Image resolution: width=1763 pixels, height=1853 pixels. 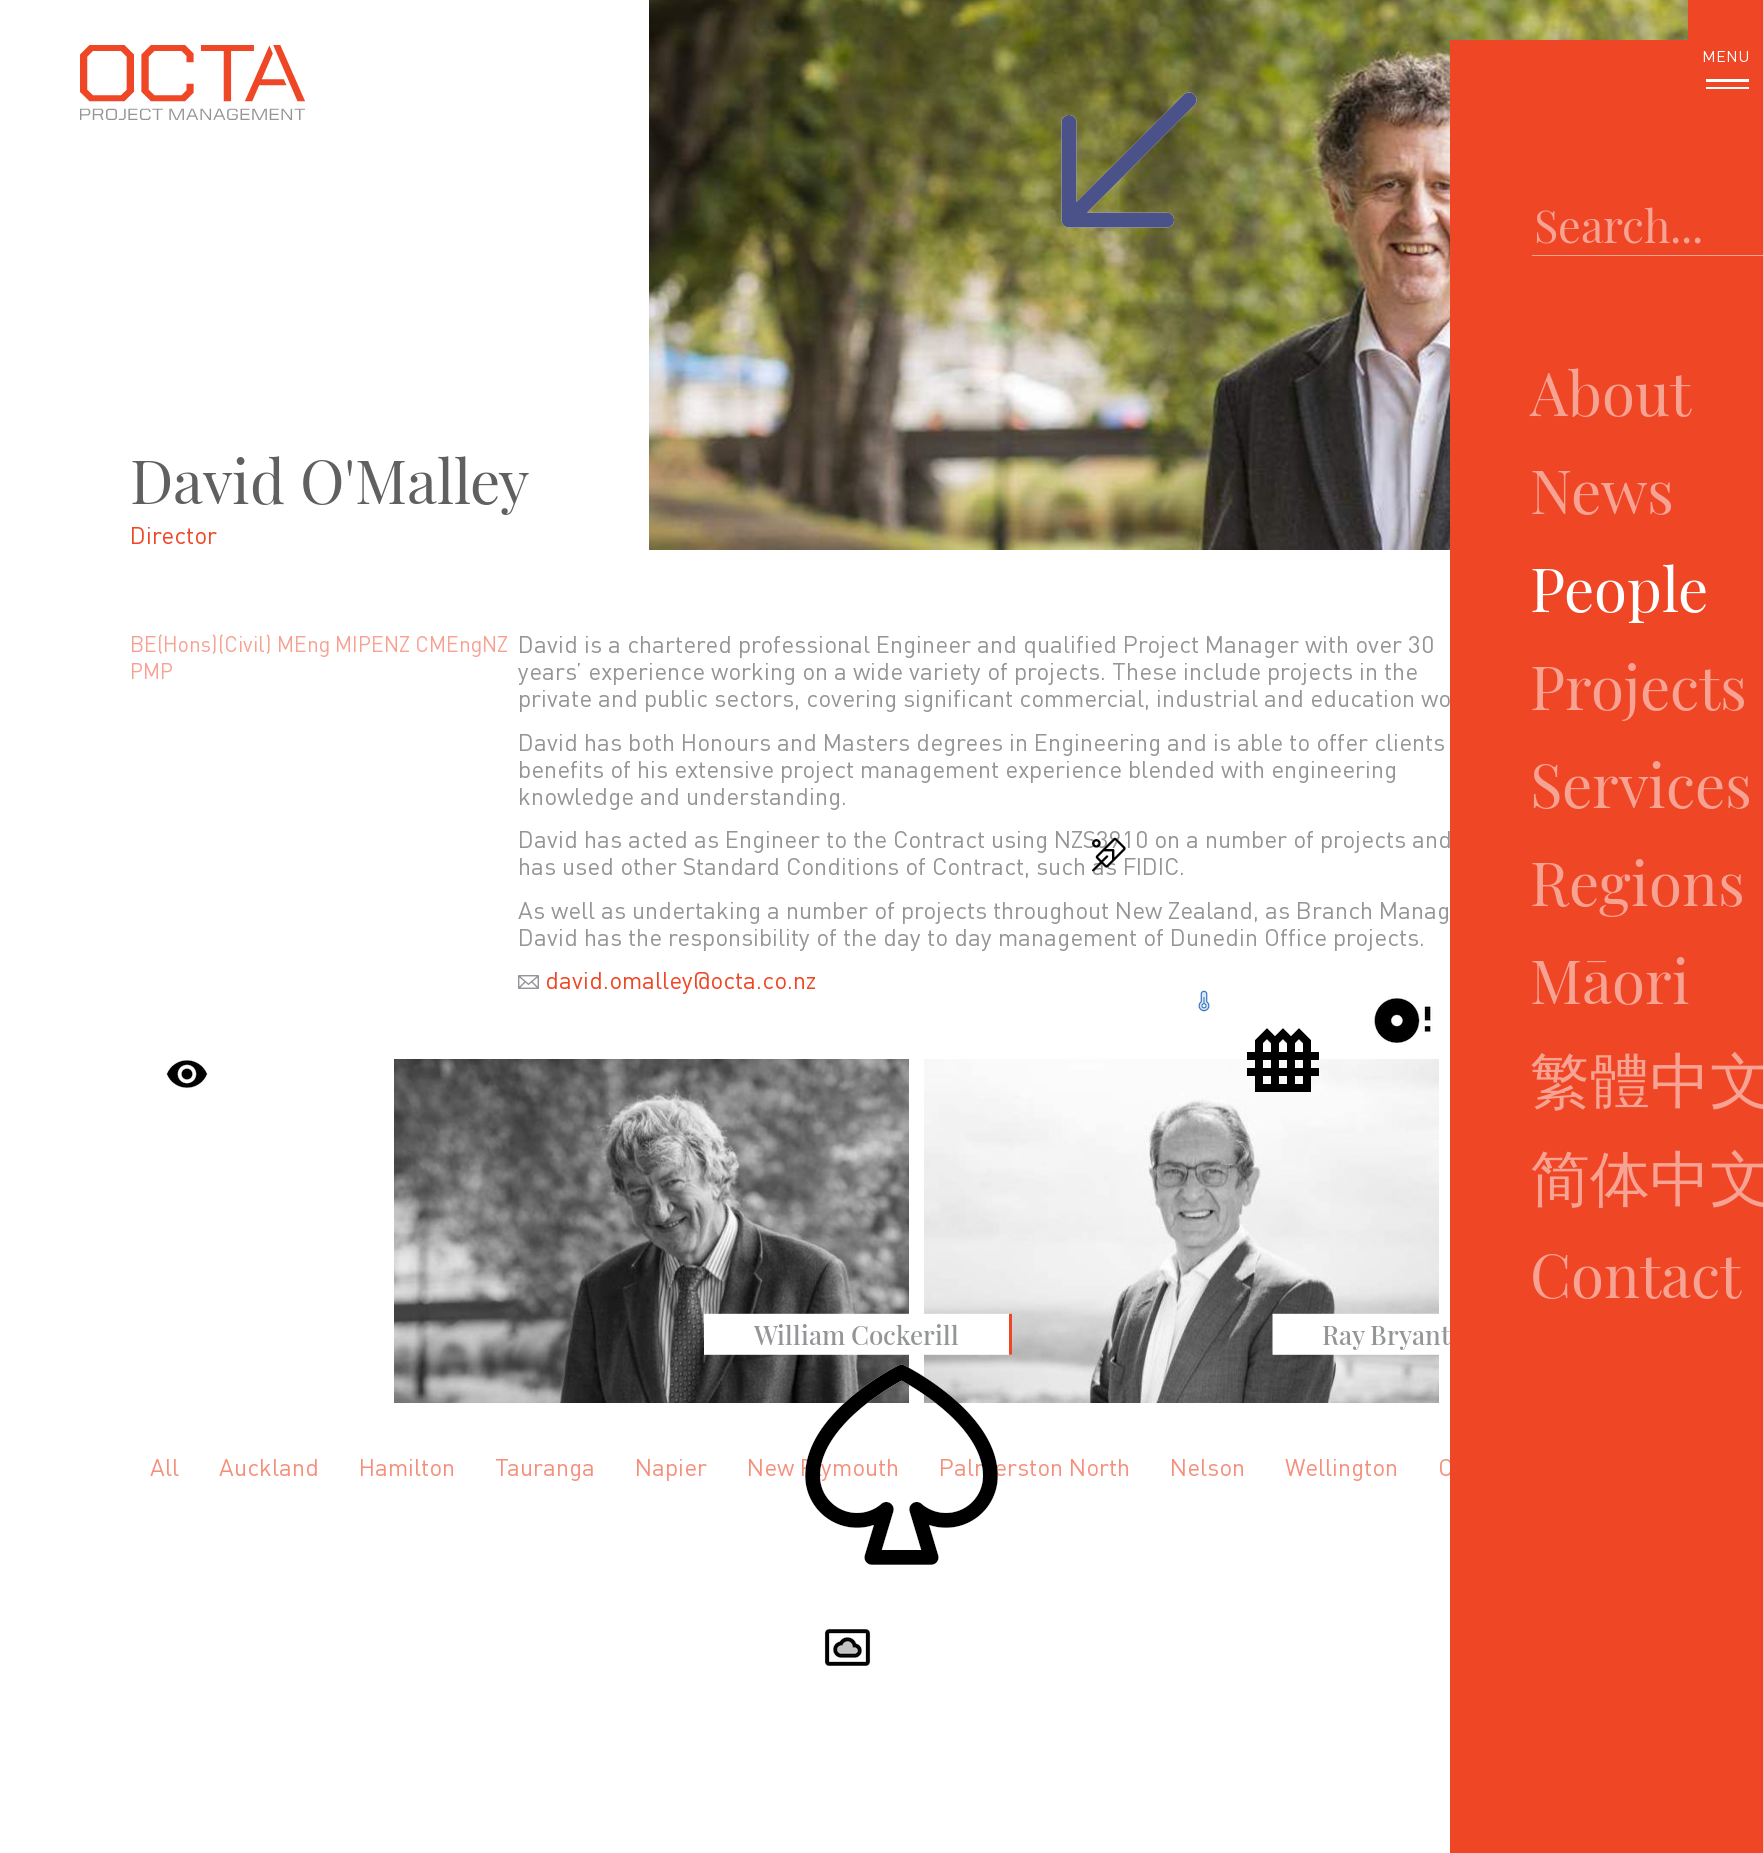 I want to click on access fence or boundary settings, so click(x=1283, y=1060).